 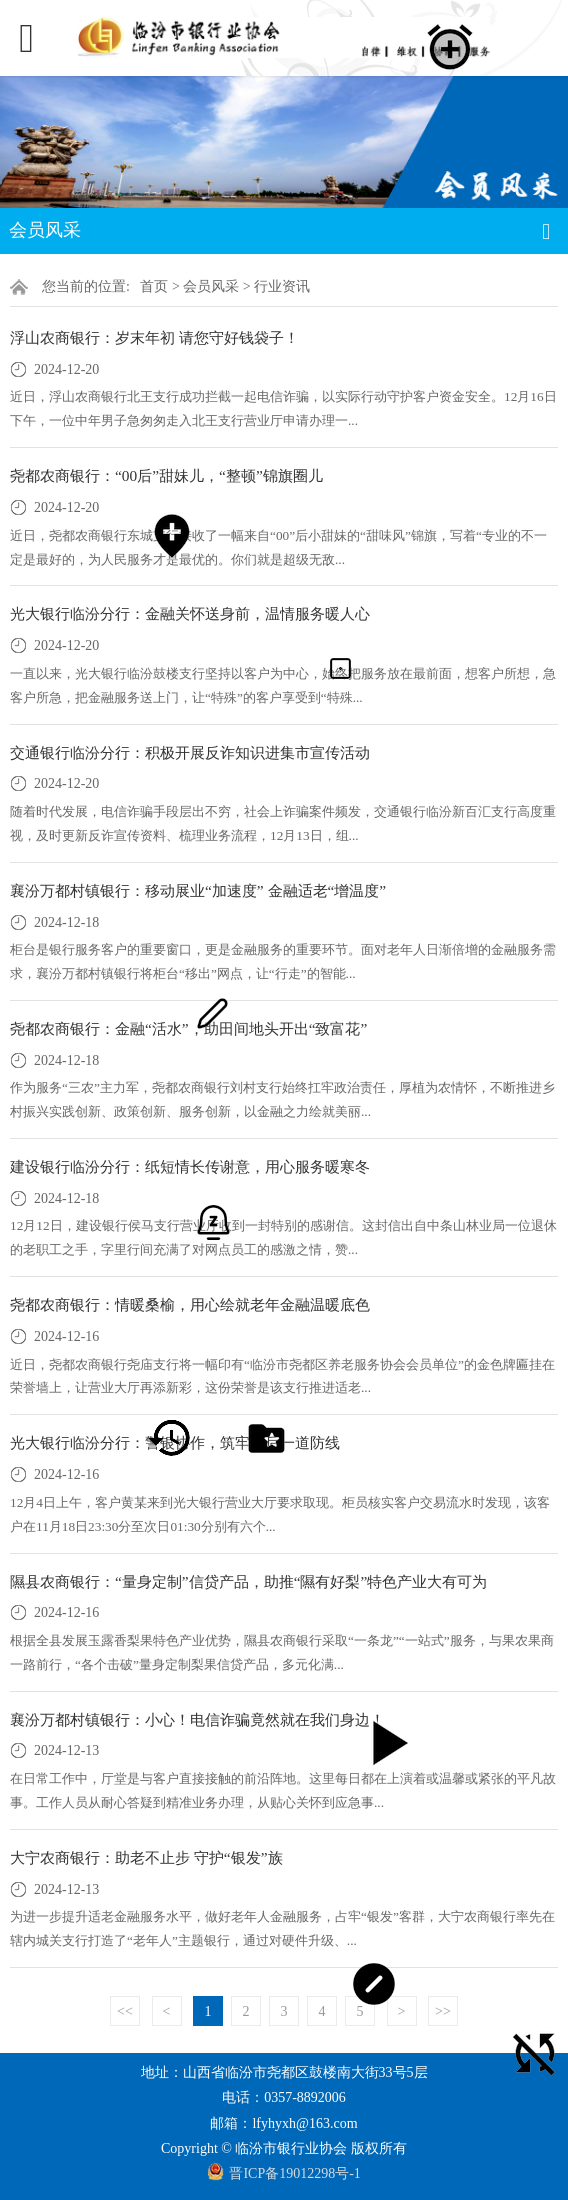 I want to click on access your favorites folder, so click(x=266, y=1438).